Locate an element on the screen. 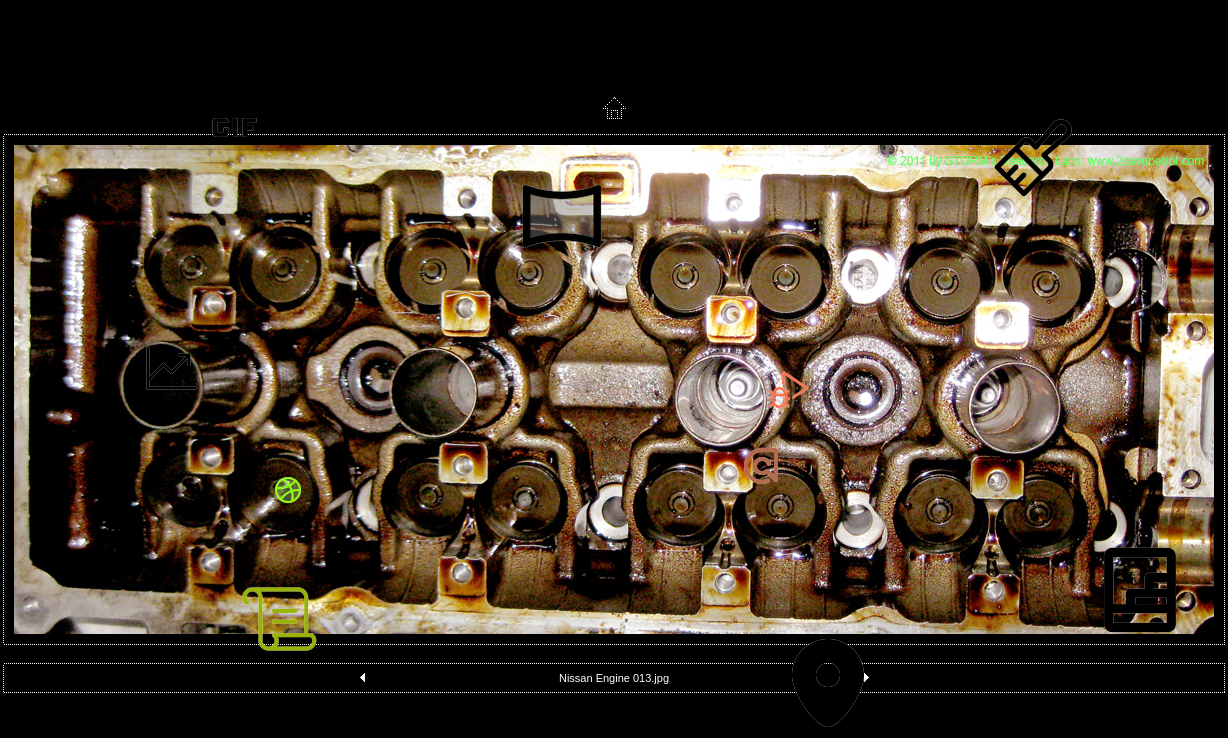 The height and width of the screenshot is (738, 1228). view or share your current location is located at coordinates (828, 683).